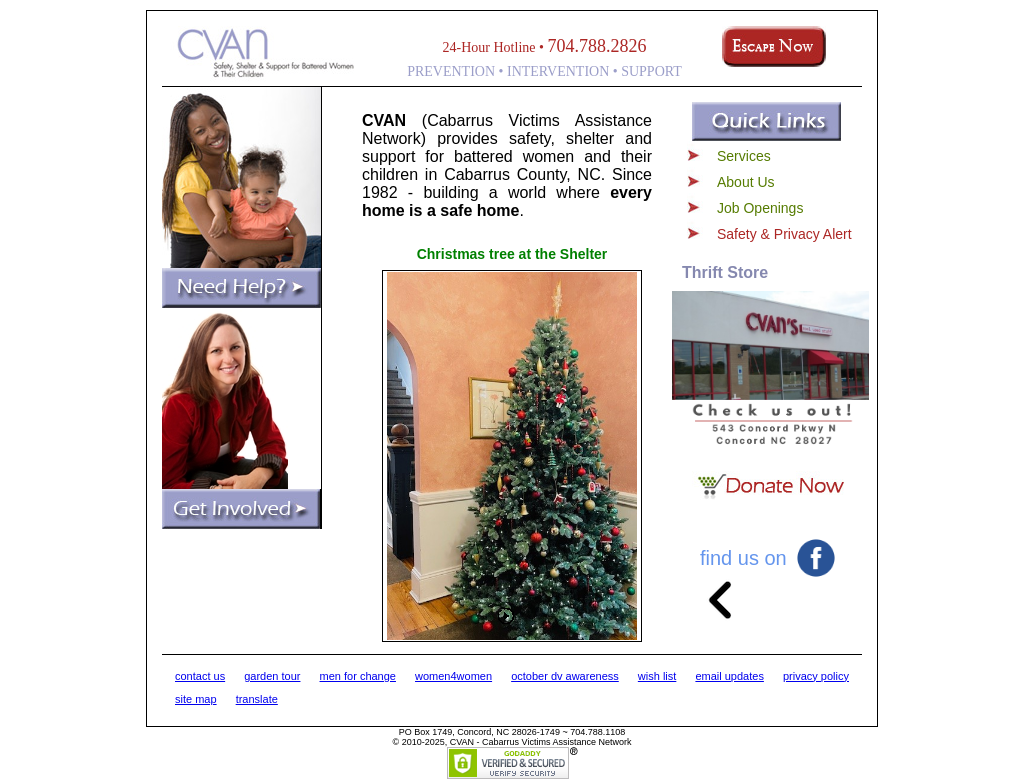 This screenshot has width=1024, height=781. What do you see at coordinates (506, 616) in the screenshot?
I see `motion photos feature is enabled` at bounding box center [506, 616].